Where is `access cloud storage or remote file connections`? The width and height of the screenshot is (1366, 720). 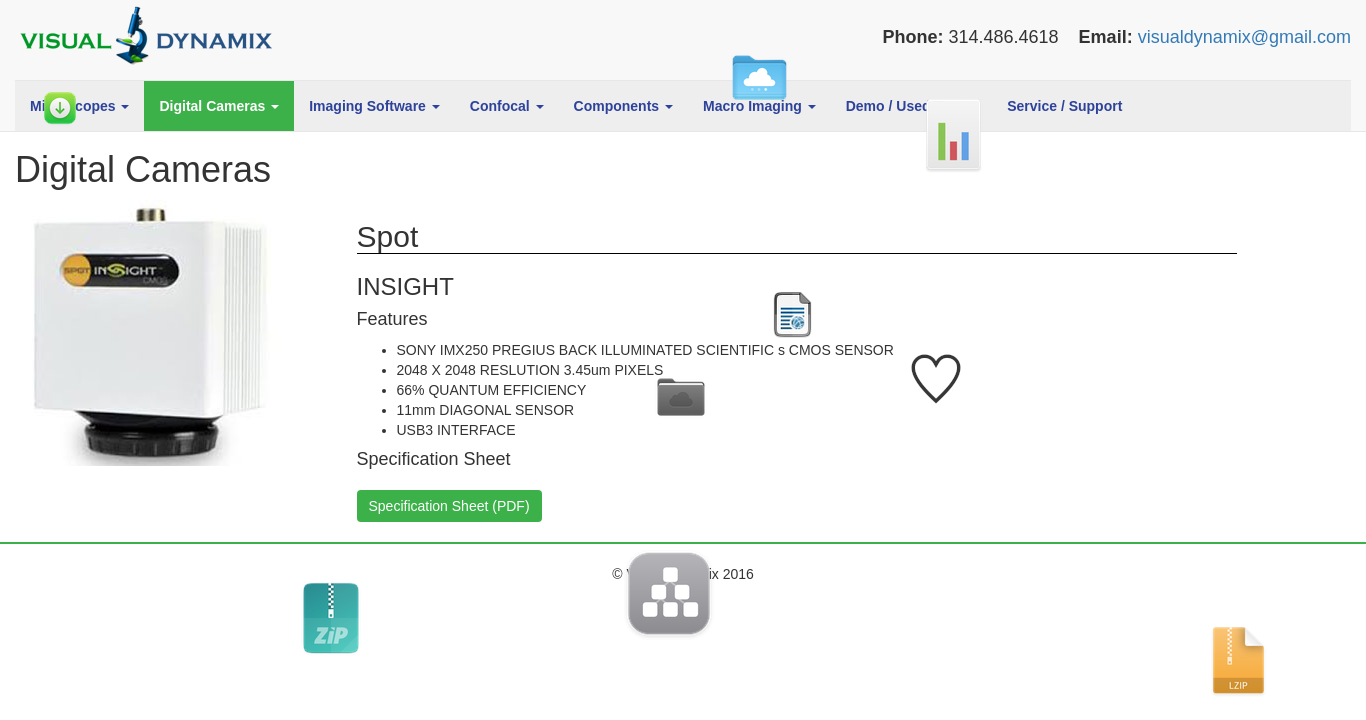
access cloud storage or remote file connections is located at coordinates (759, 77).